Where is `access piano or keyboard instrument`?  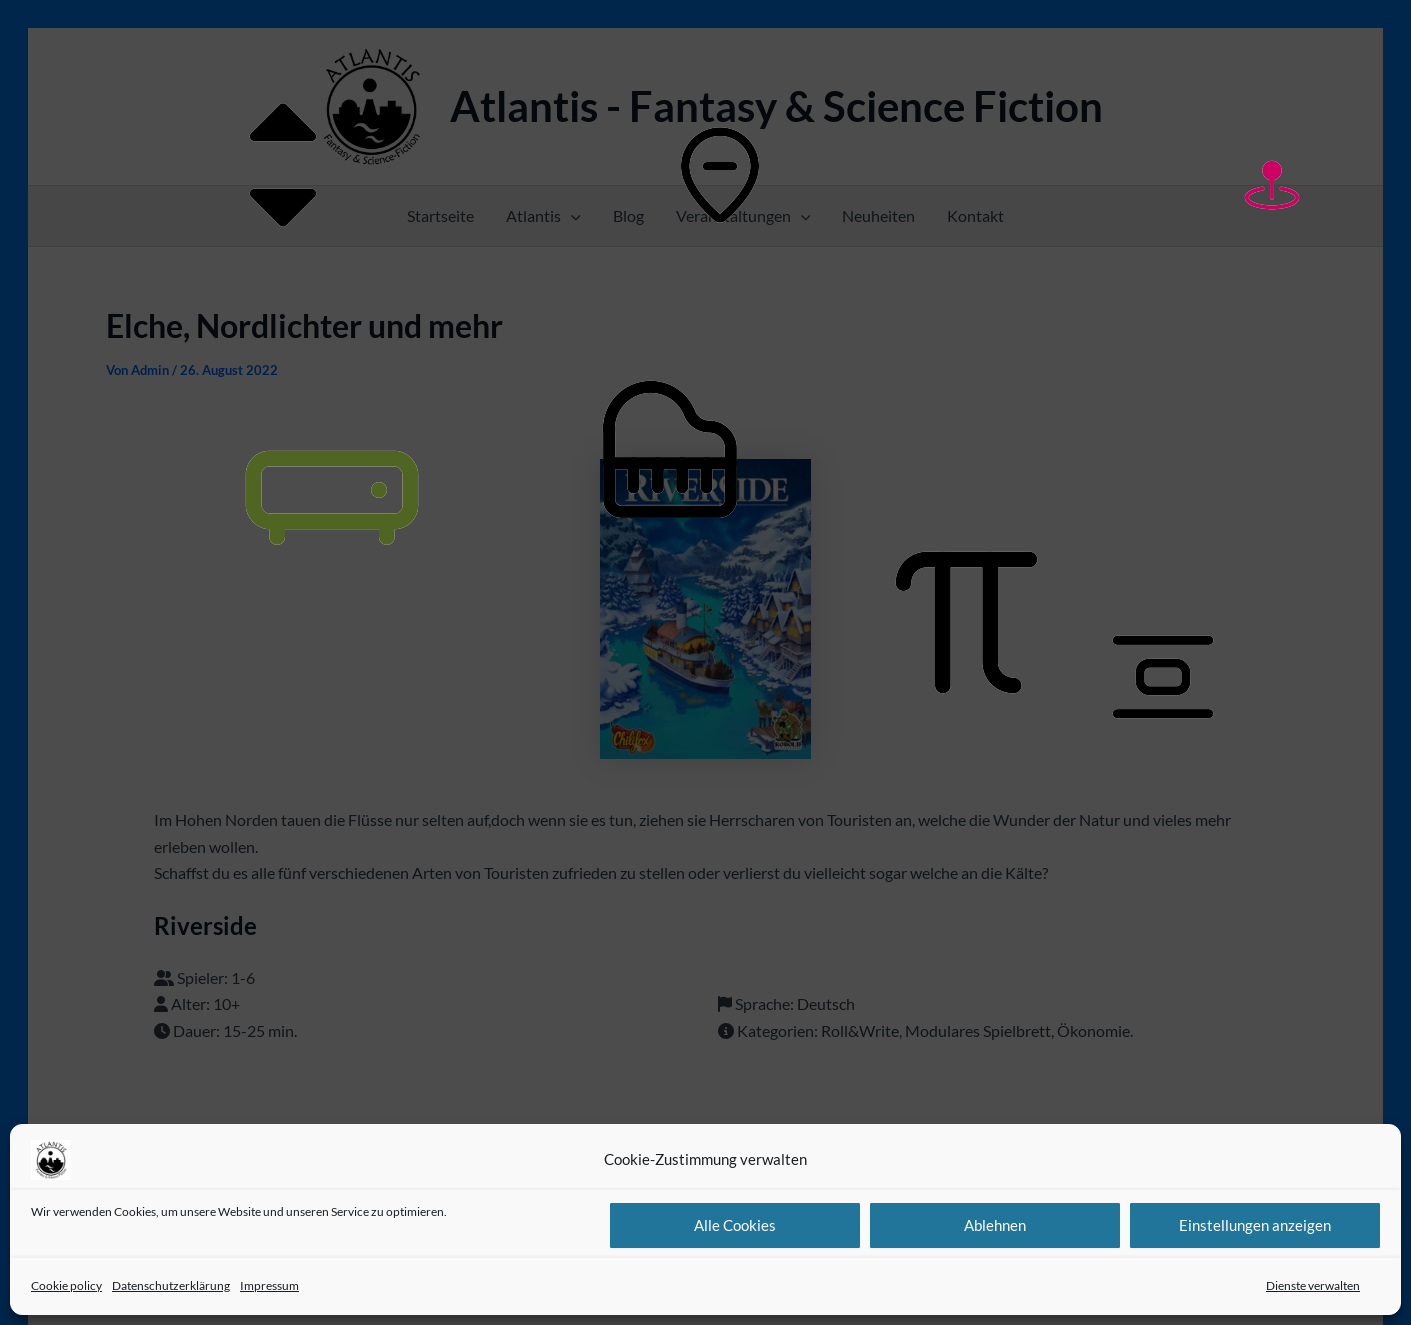
access piano or keyboard instrument is located at coordinates (670, 451).